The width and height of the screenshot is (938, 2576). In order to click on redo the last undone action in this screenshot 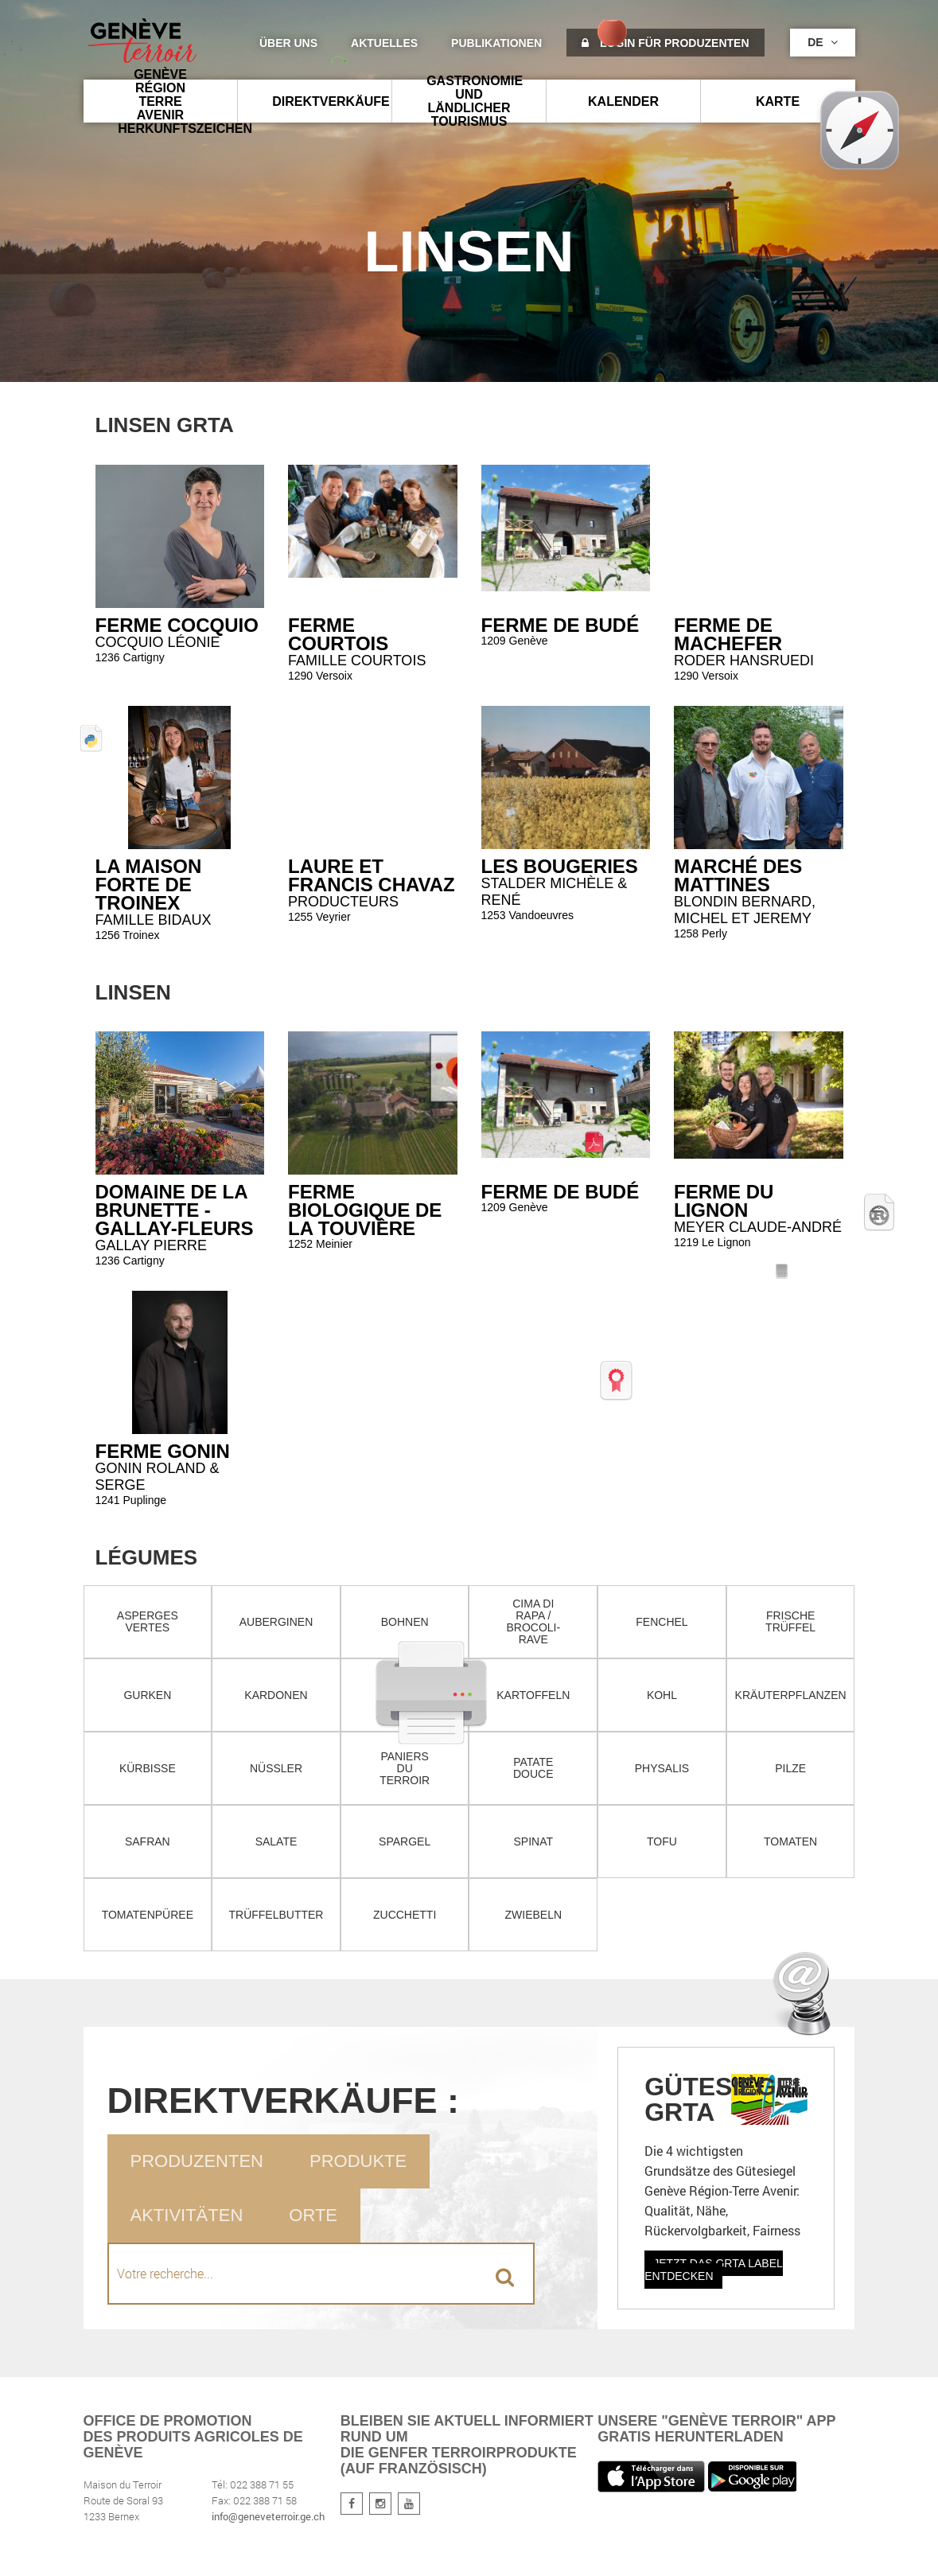, I will do `click(339, 60)`.